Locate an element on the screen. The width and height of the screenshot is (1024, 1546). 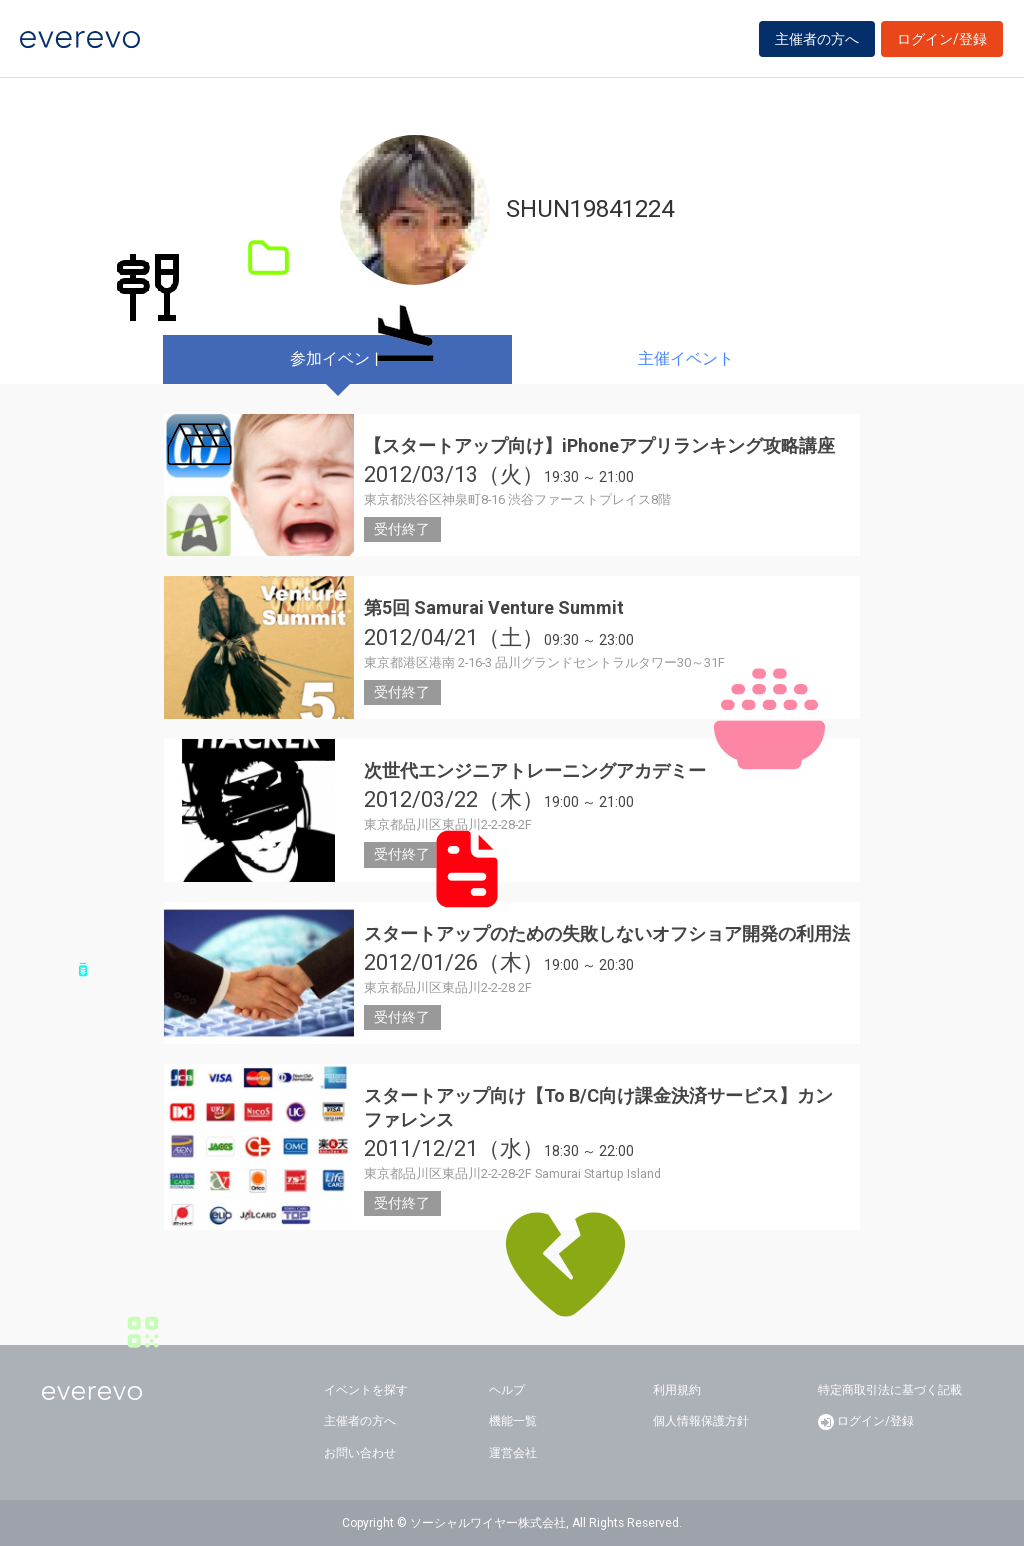
view solar panel or renewable energy settings is located at coordinates (199, 446).